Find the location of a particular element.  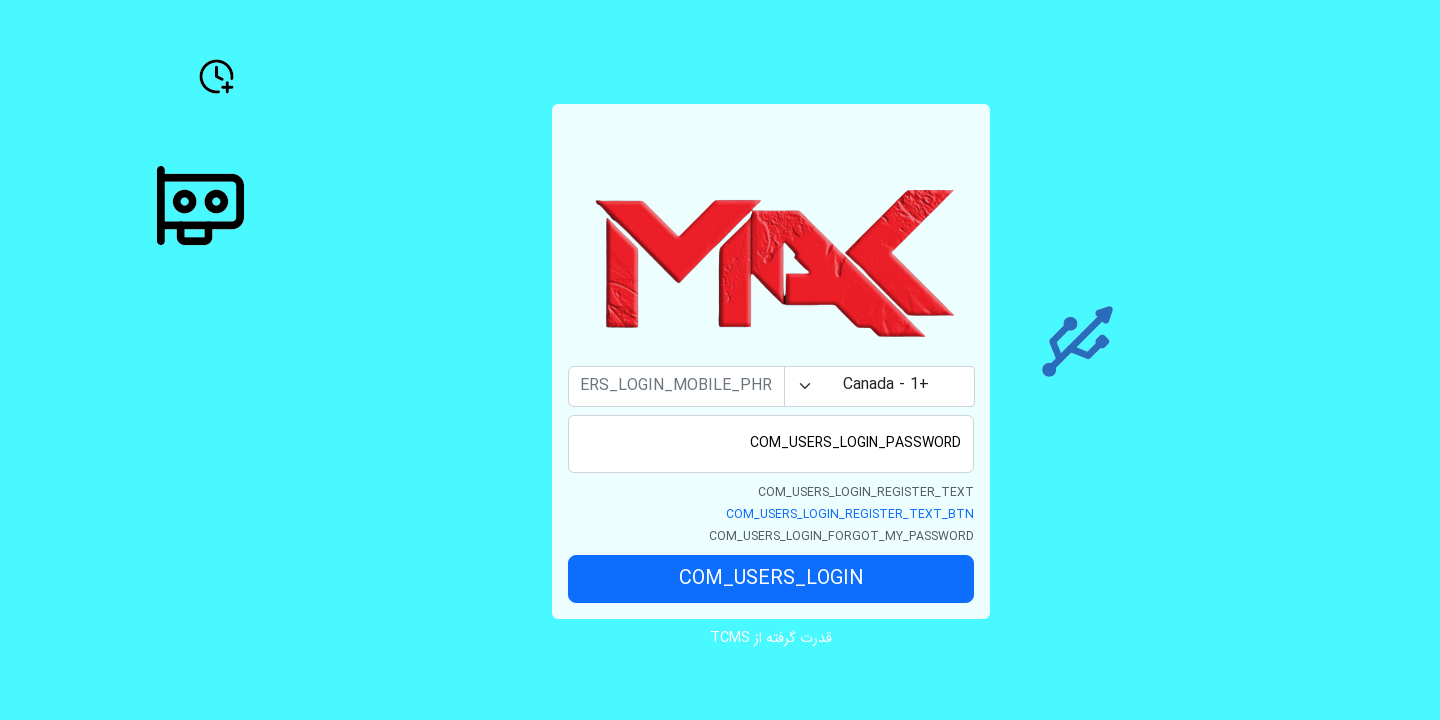

view graphics card or GPU information is located at coordinates (200, 205).